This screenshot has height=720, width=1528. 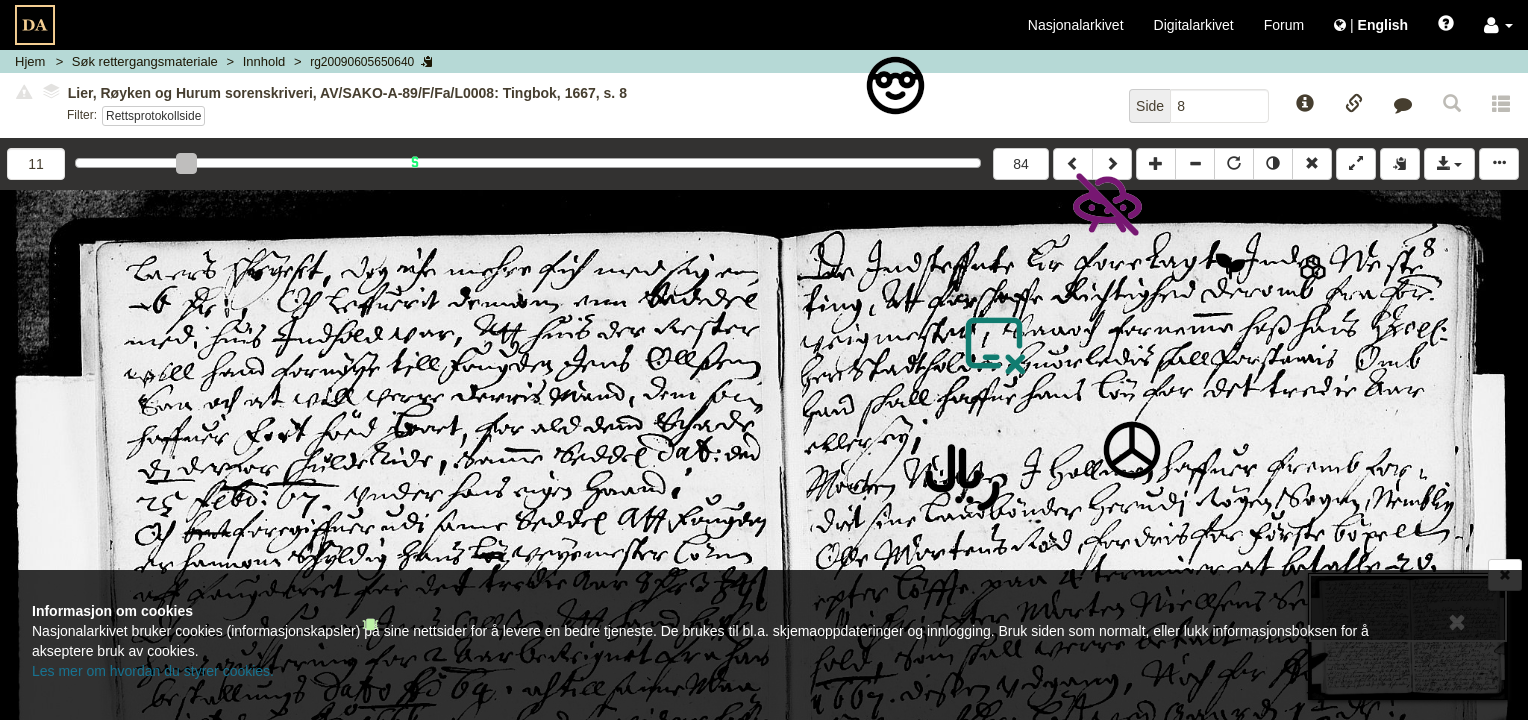 I want to click on disable UFO or alien-themed mode, so click(x=1107, y=204).